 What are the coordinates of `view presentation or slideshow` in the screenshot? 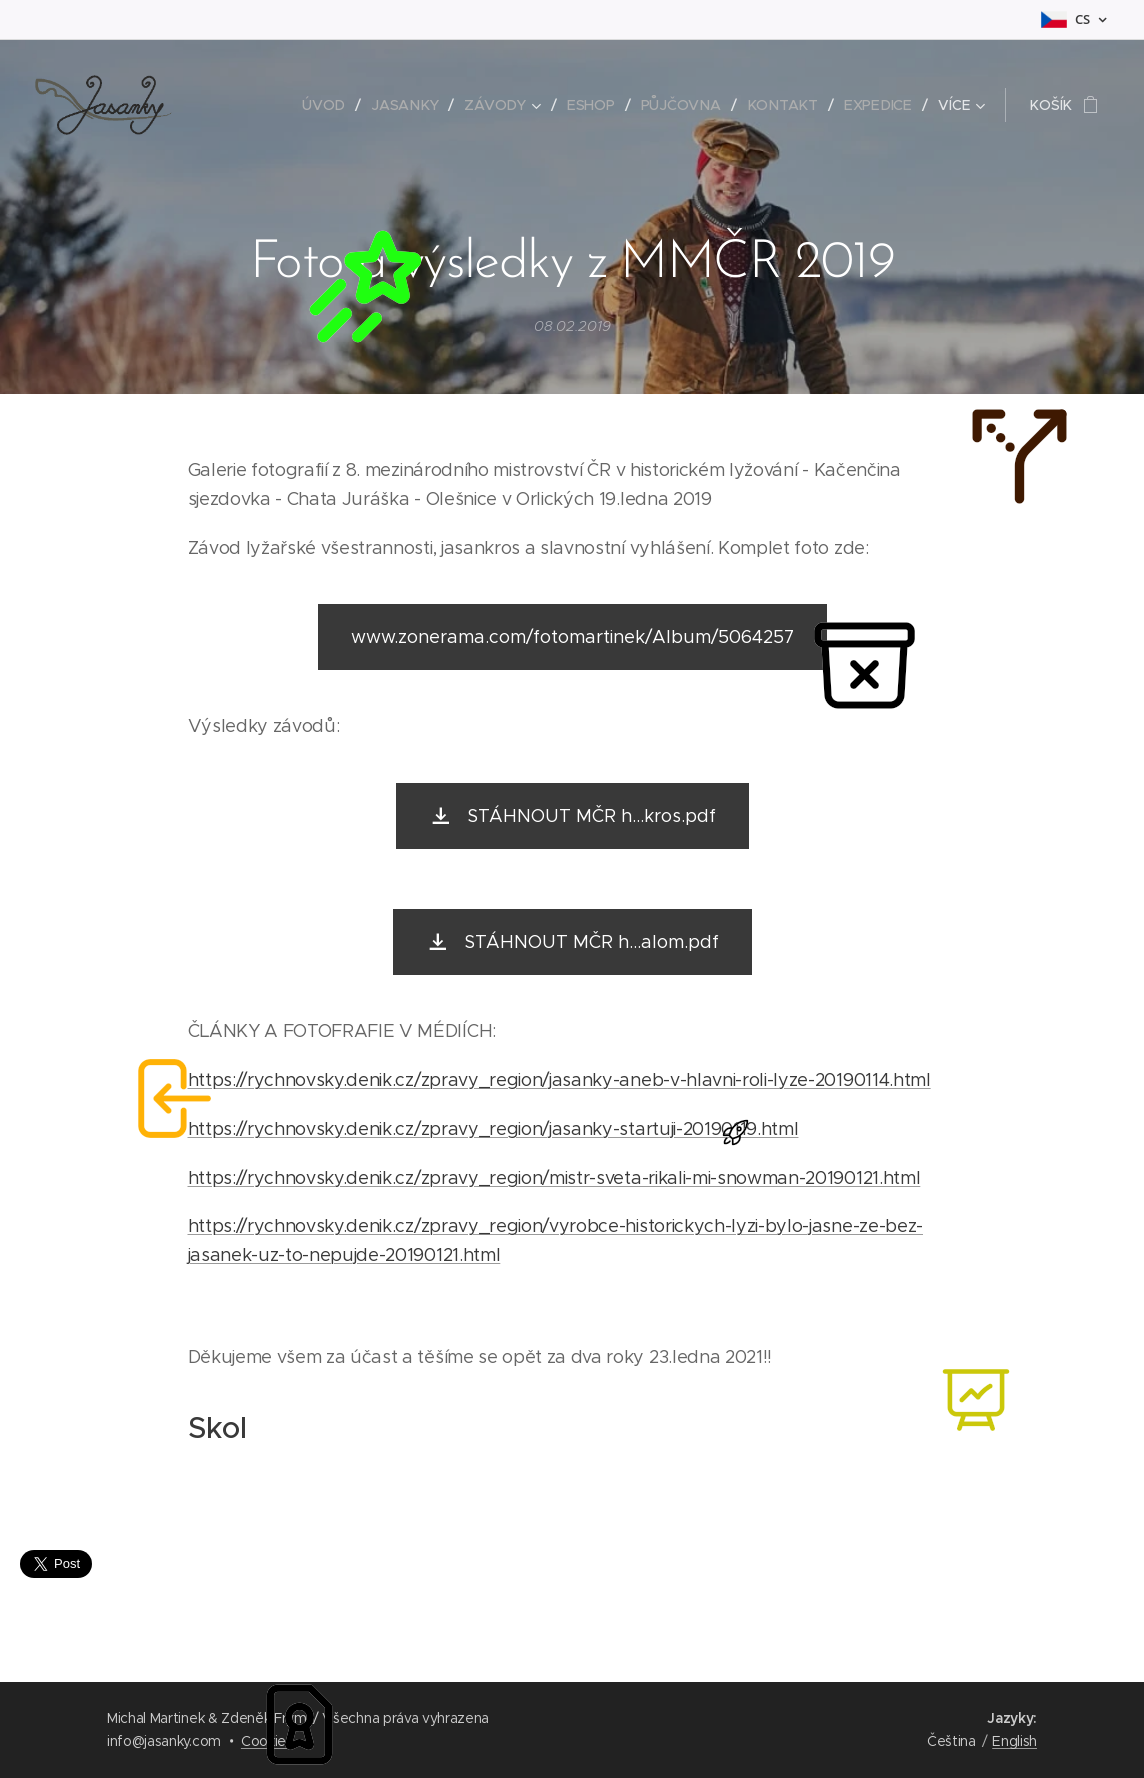 It's located at (976, 1400).